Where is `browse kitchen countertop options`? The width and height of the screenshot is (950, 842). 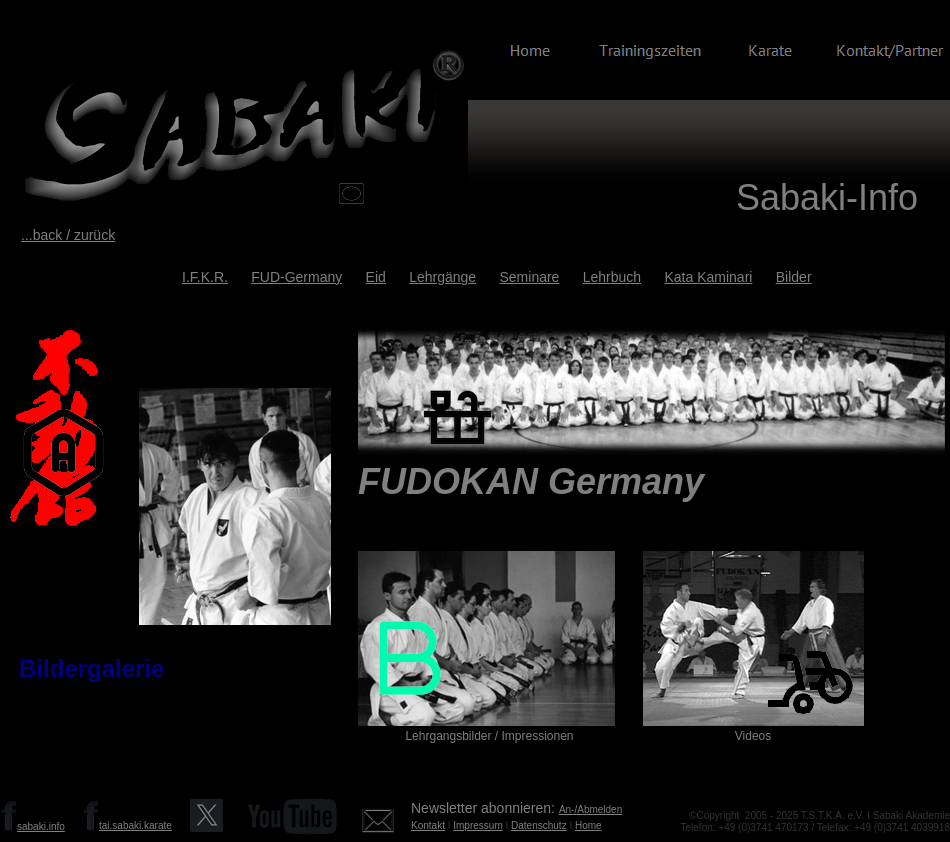
browse kitchen countertop options is located at coordinates (457, 417).